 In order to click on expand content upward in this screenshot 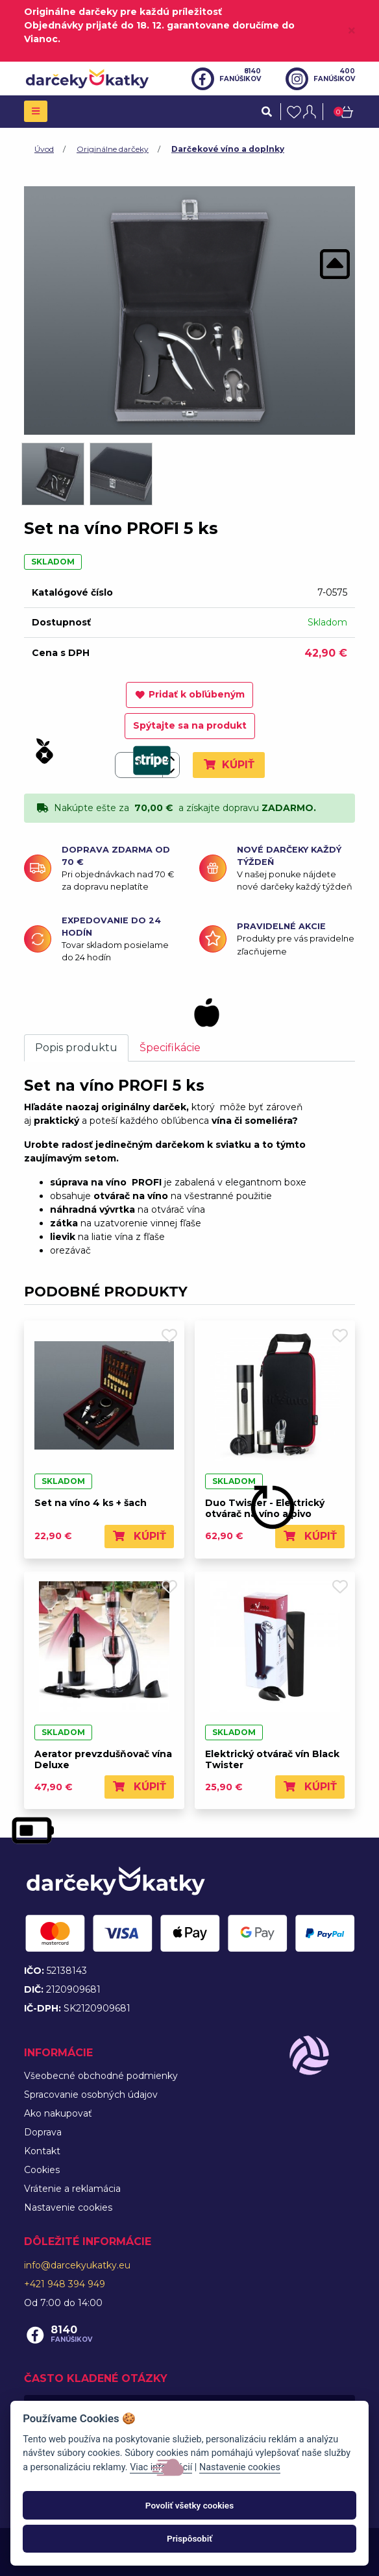, I will do `click(335, 264)`.